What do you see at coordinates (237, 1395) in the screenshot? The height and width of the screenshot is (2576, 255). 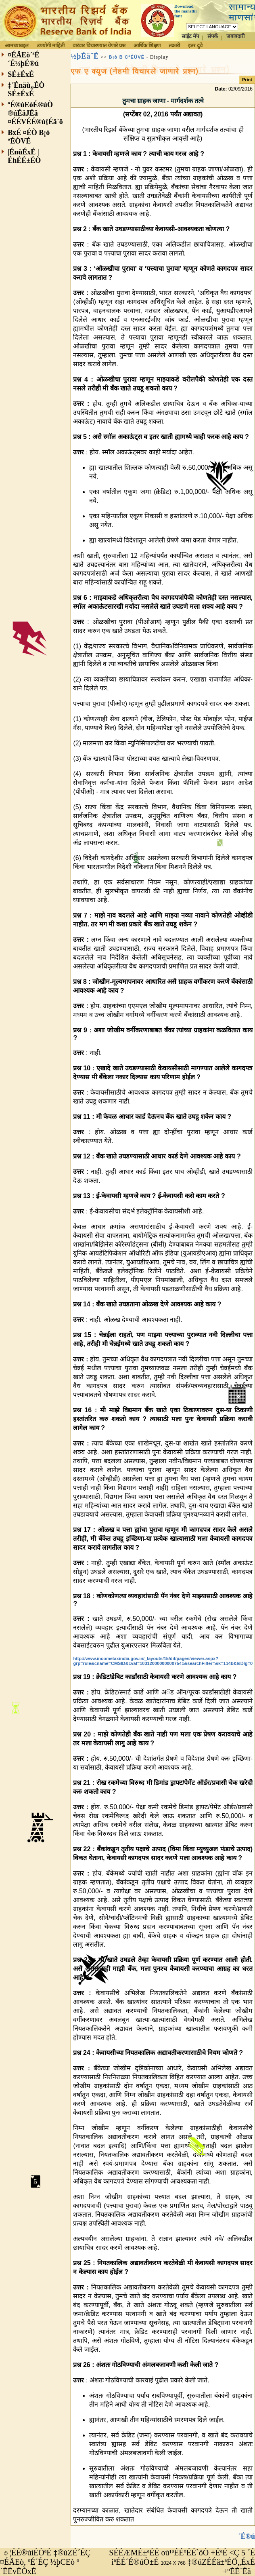 I see `view or open the calendar` at bounding box center [237, 1395].